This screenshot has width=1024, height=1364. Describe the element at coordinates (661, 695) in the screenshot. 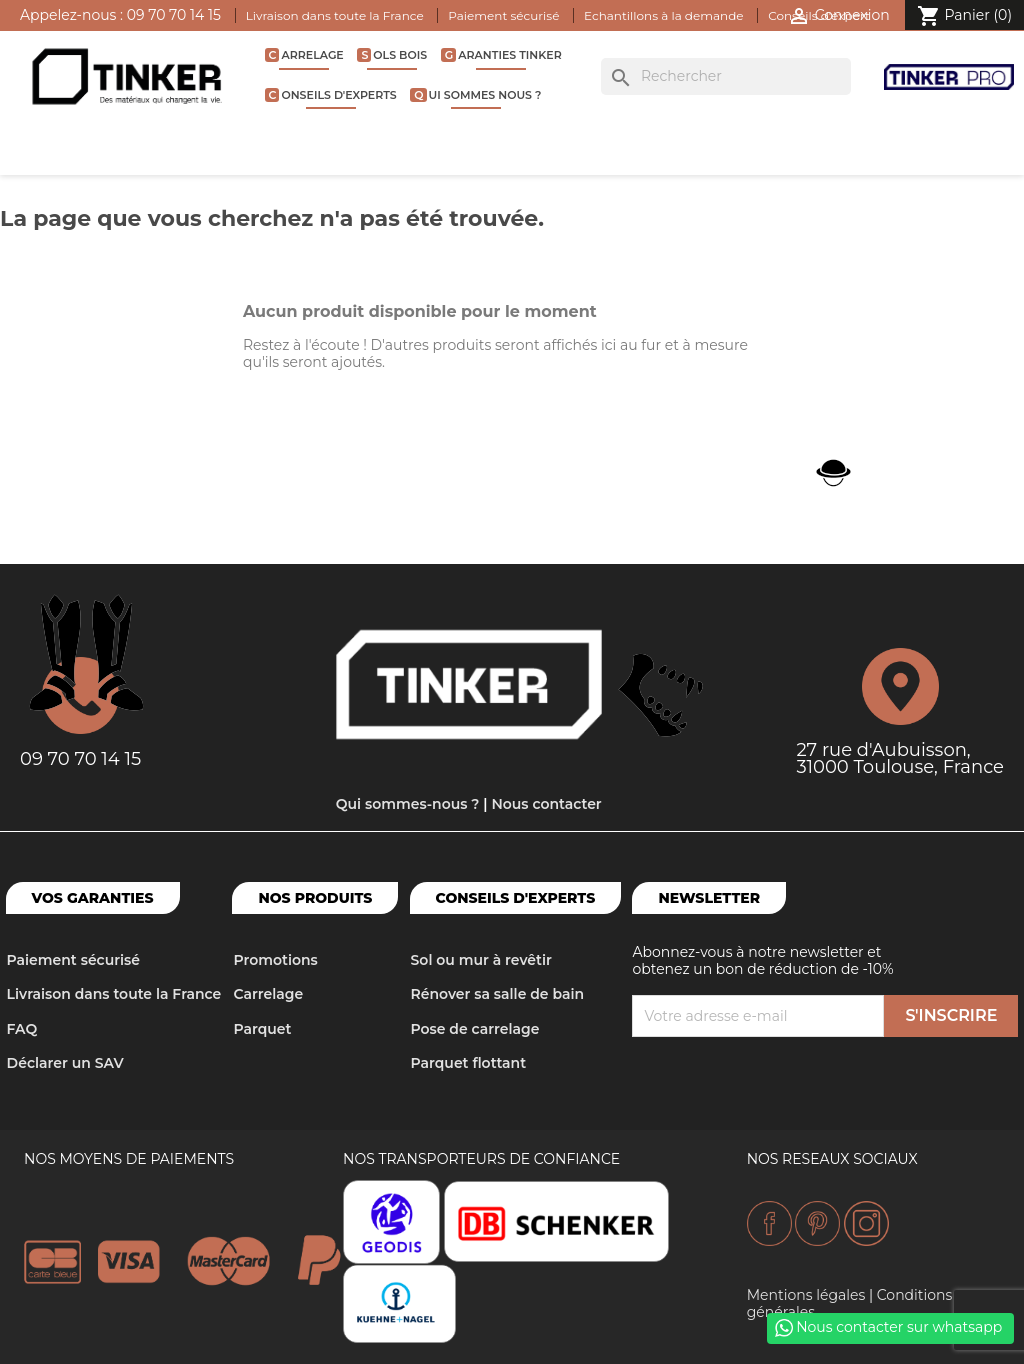

I see `jawbone item in a game inventory` at that location.